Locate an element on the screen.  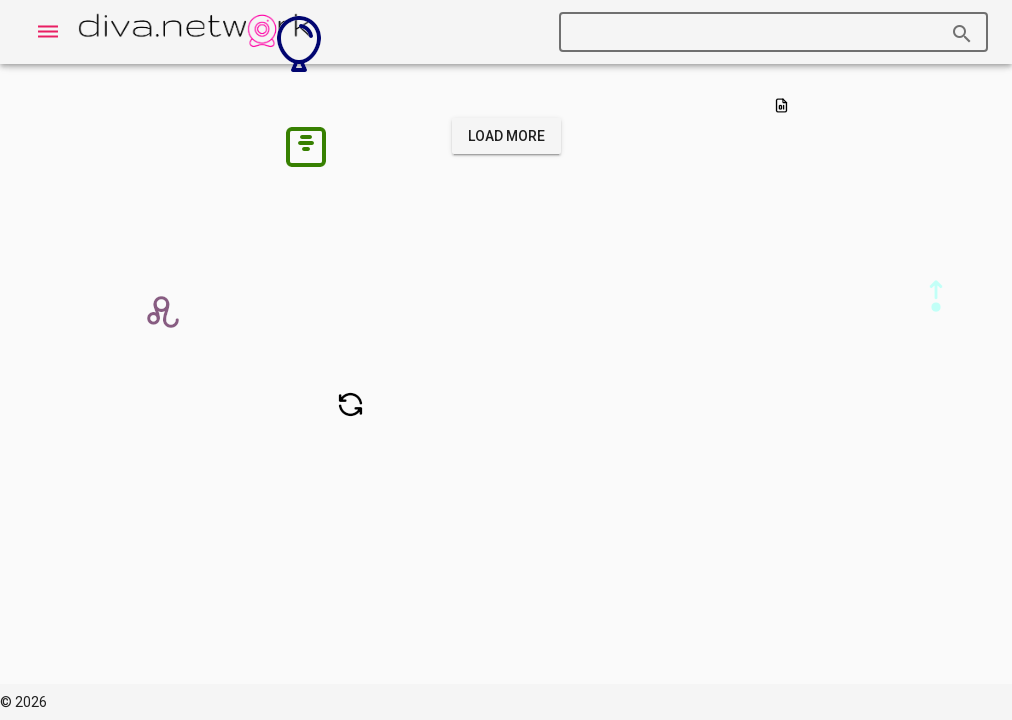
align content to top center of container is located at coordinates (306, 147).